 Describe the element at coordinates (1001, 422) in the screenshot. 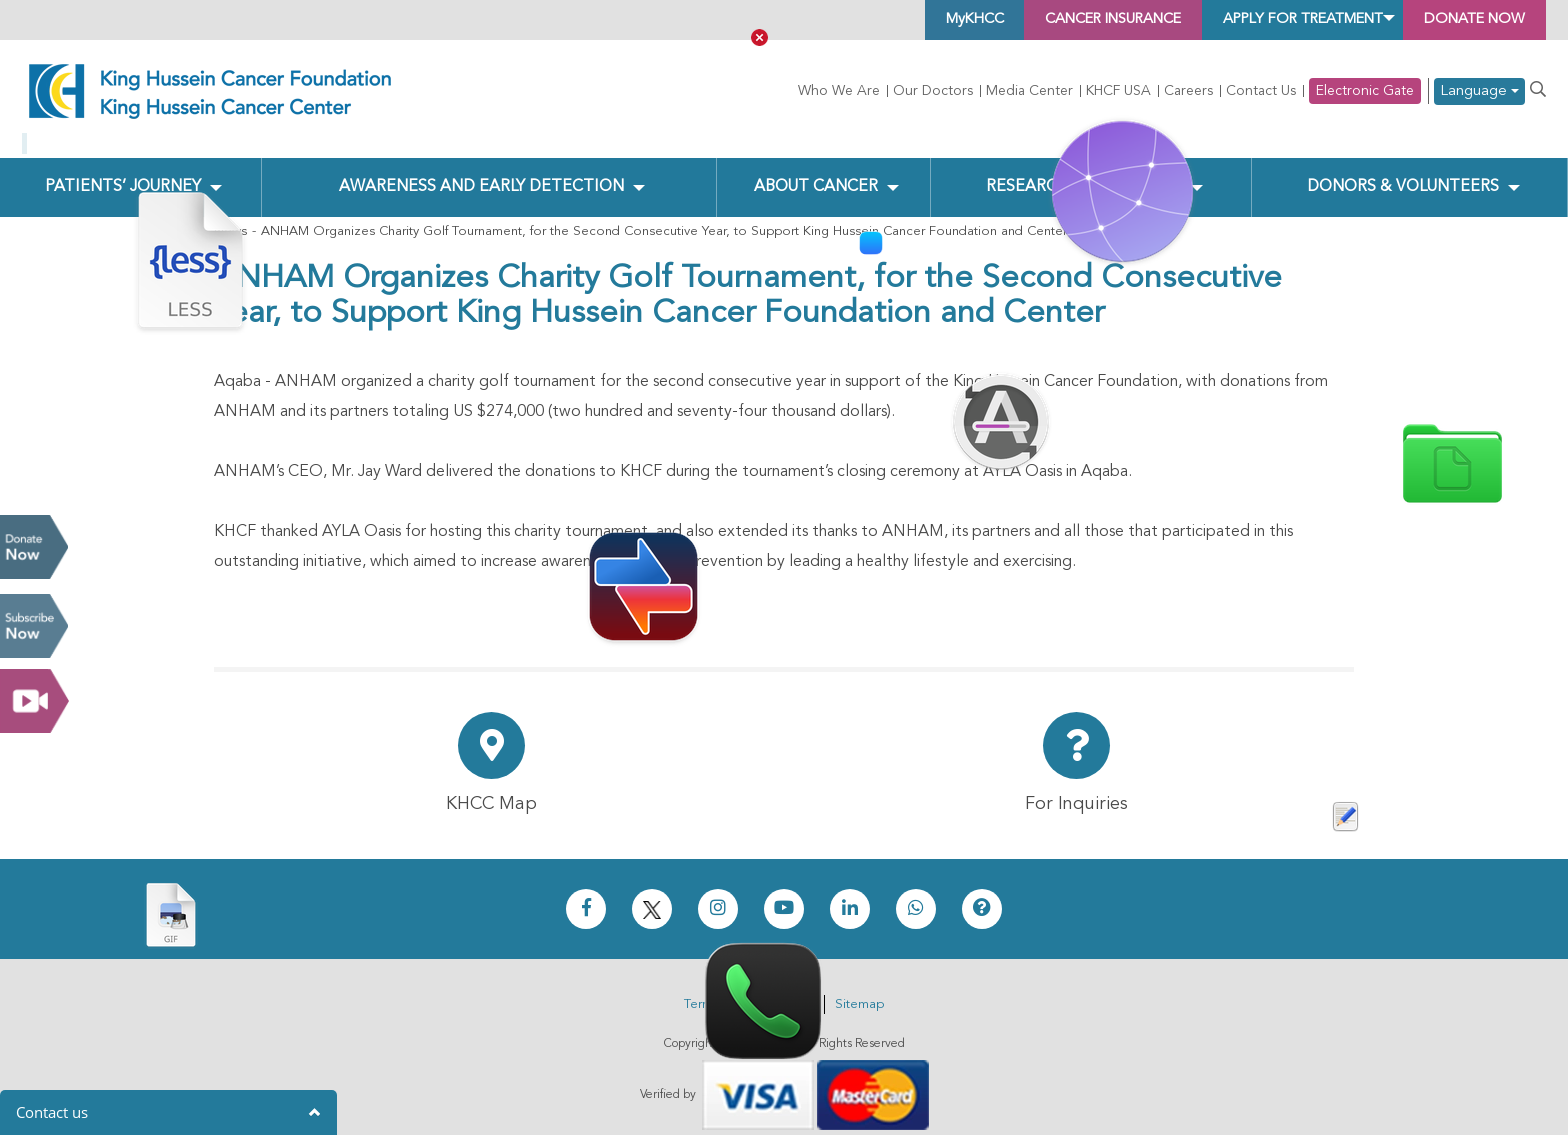

I see `check for available software updates` at that location.